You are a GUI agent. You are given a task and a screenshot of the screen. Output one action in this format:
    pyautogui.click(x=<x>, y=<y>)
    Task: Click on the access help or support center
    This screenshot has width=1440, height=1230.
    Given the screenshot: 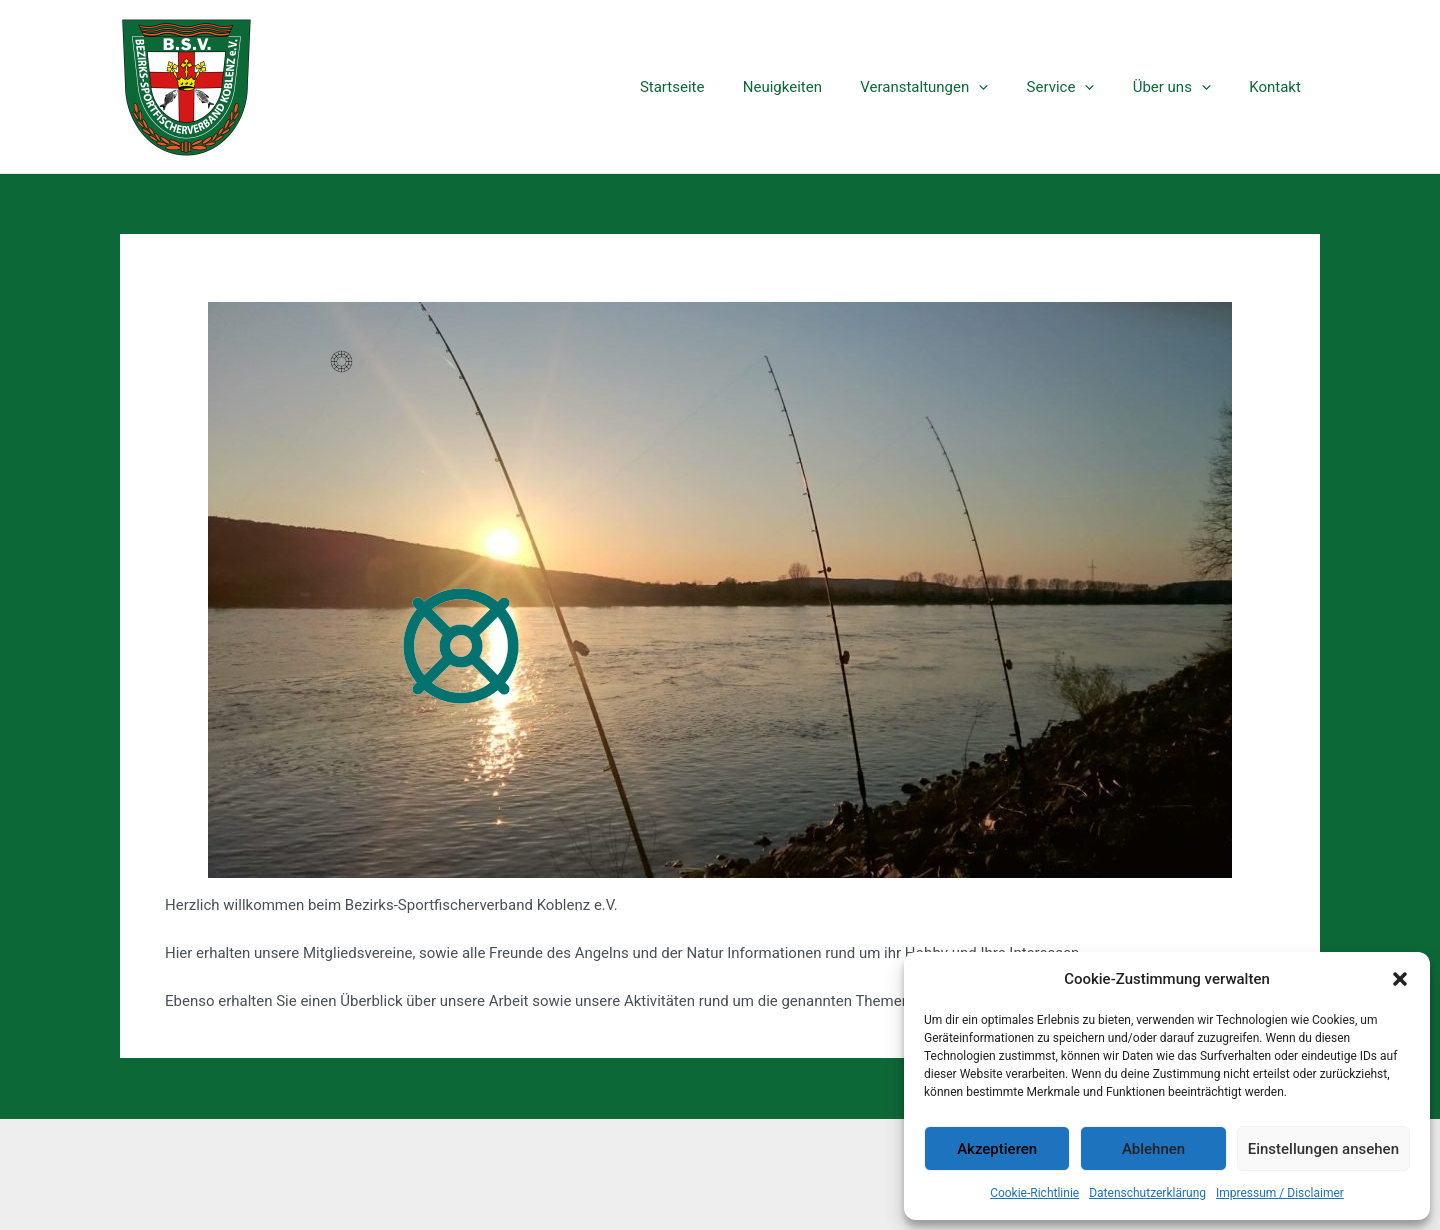 What is the action you would take?
    pyautogui.click(x=461, y=646)
    